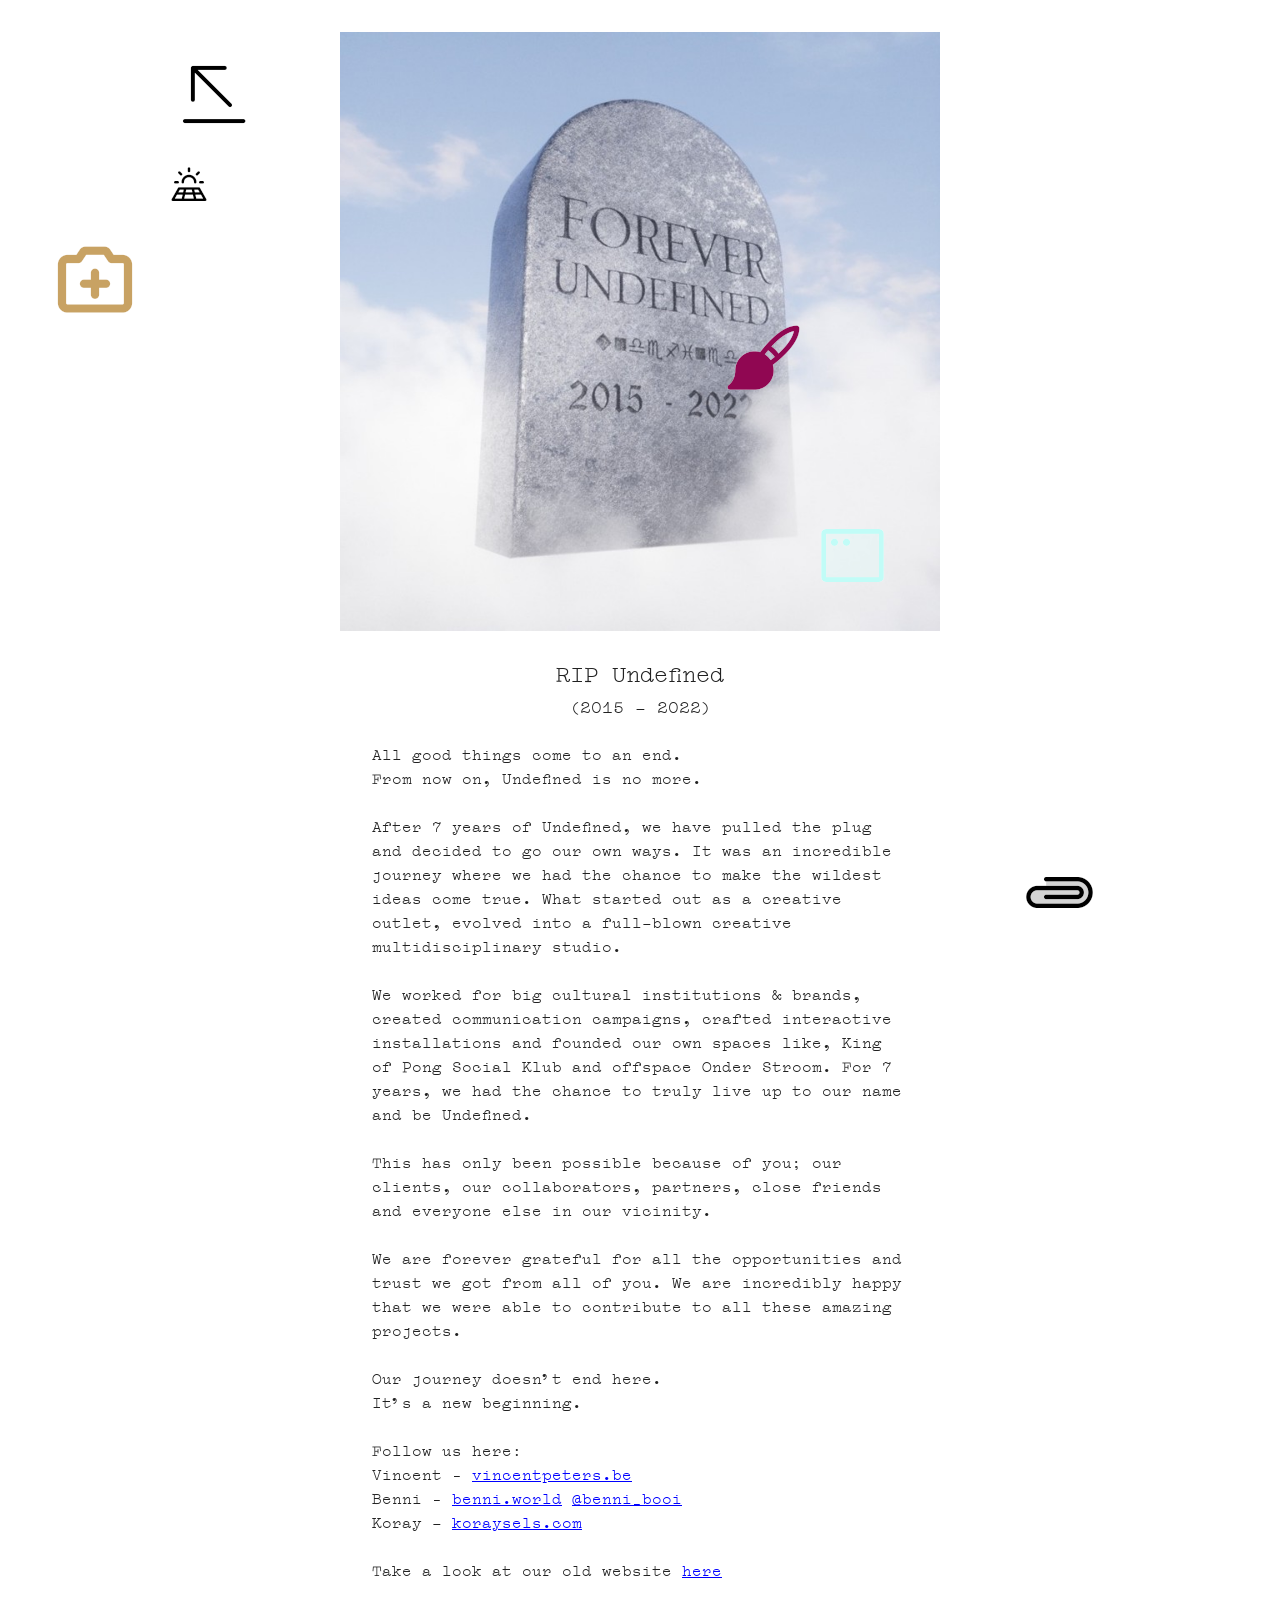 The image size is (1280, 1616). I want to click on view solar energy or panel status, so click(189, 186).